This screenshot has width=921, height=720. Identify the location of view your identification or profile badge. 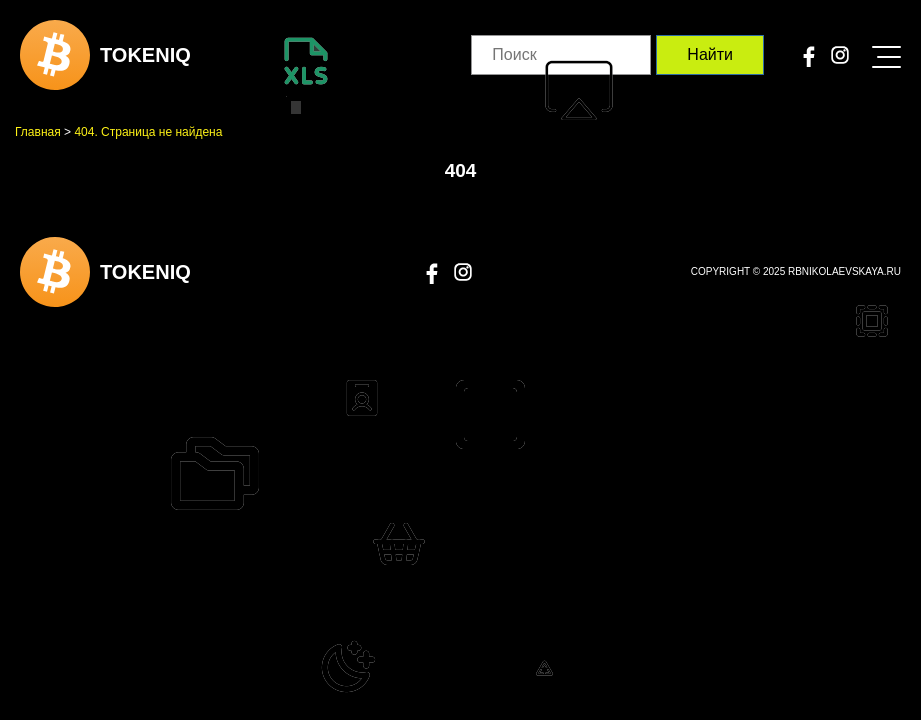
(362, 398).